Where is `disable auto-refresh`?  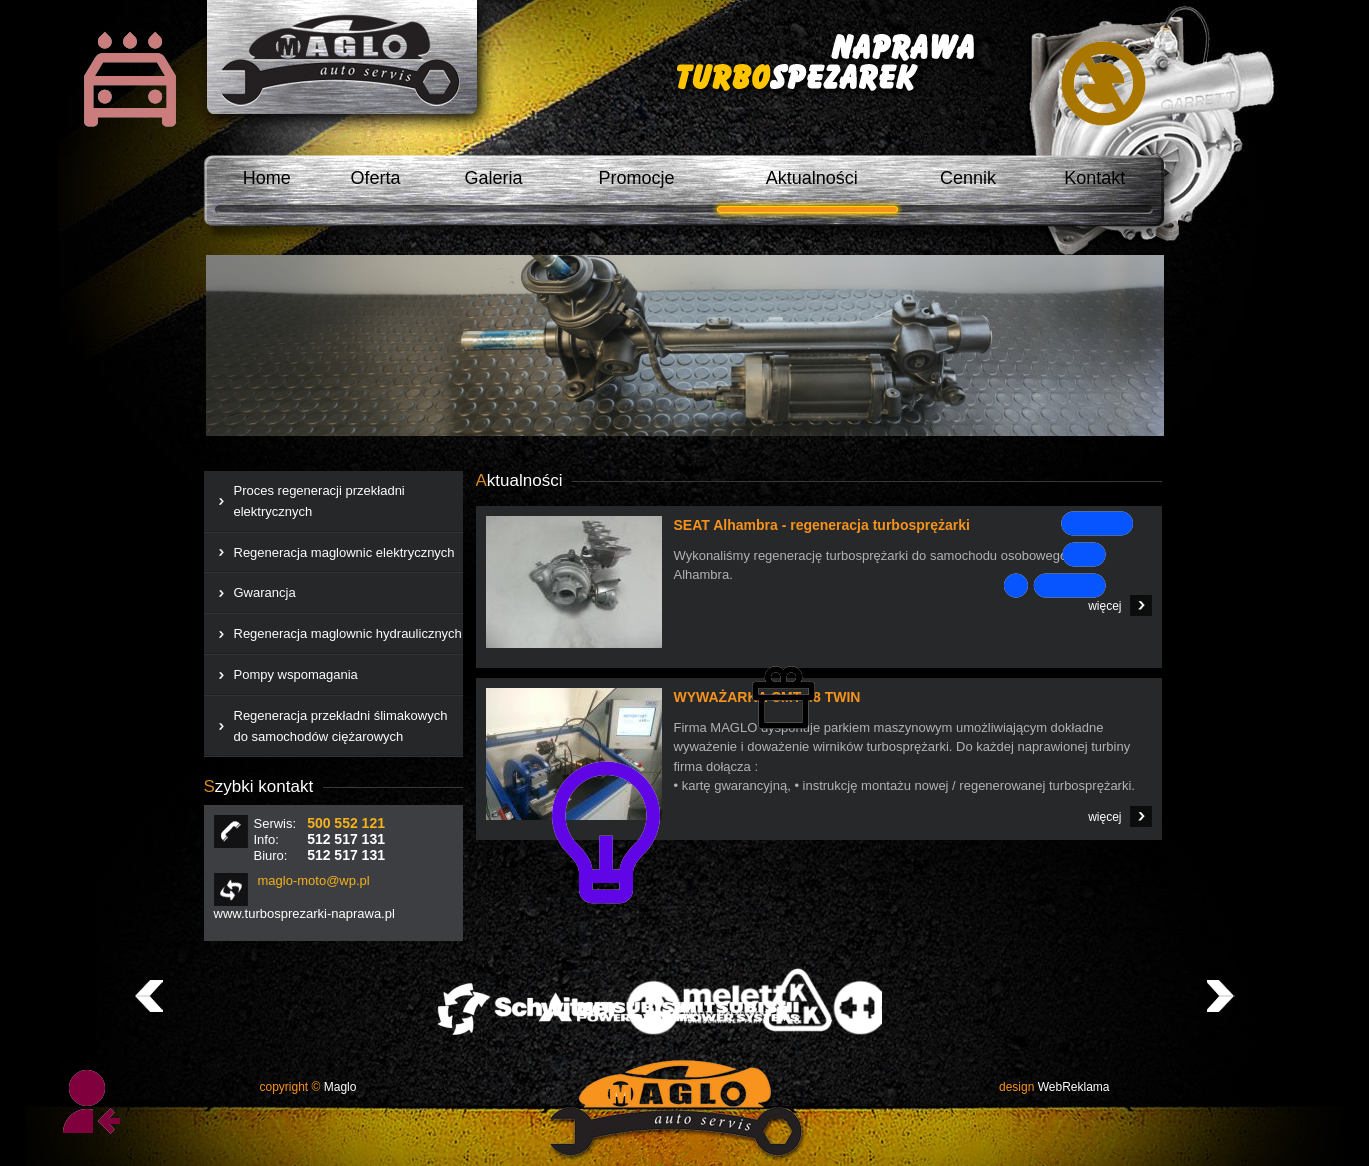
disable auto-refresh is located at coordinates (1103, 83).